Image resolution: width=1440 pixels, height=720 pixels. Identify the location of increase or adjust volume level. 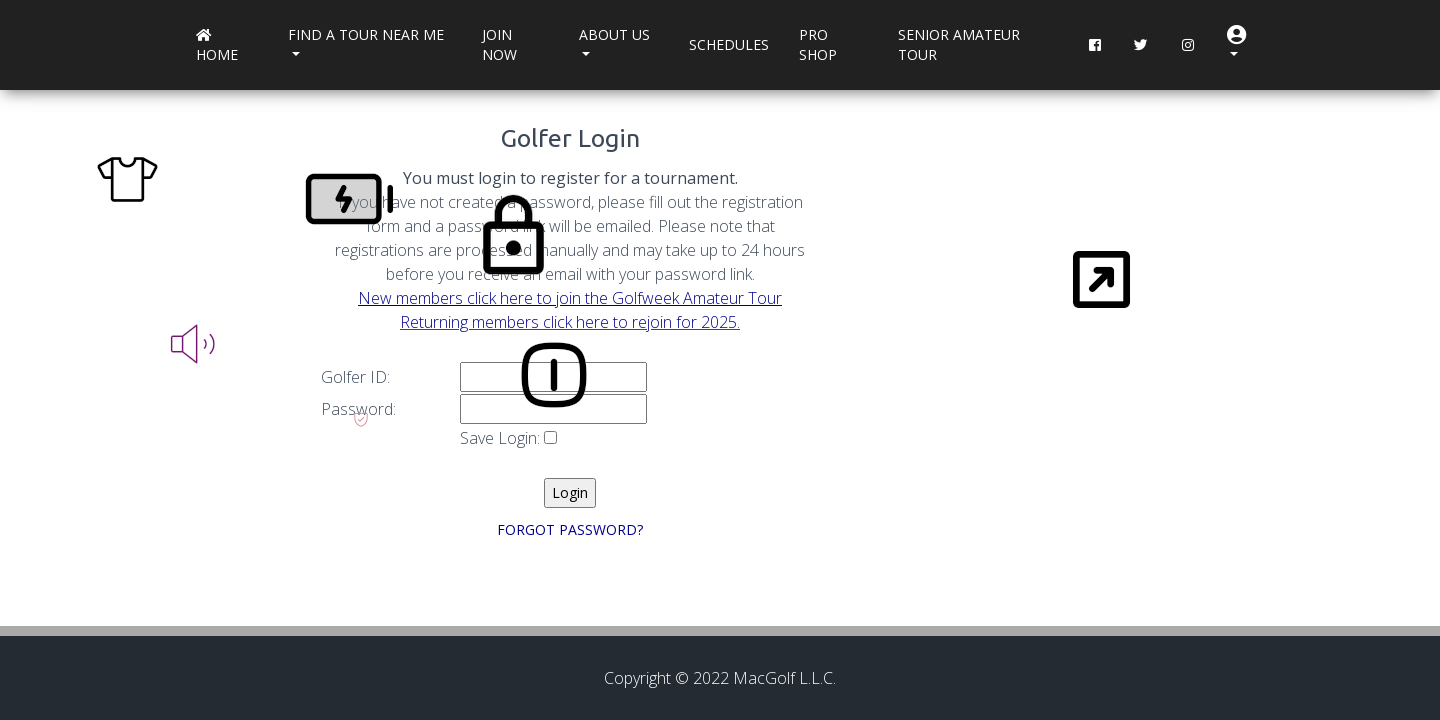
(192, 344).